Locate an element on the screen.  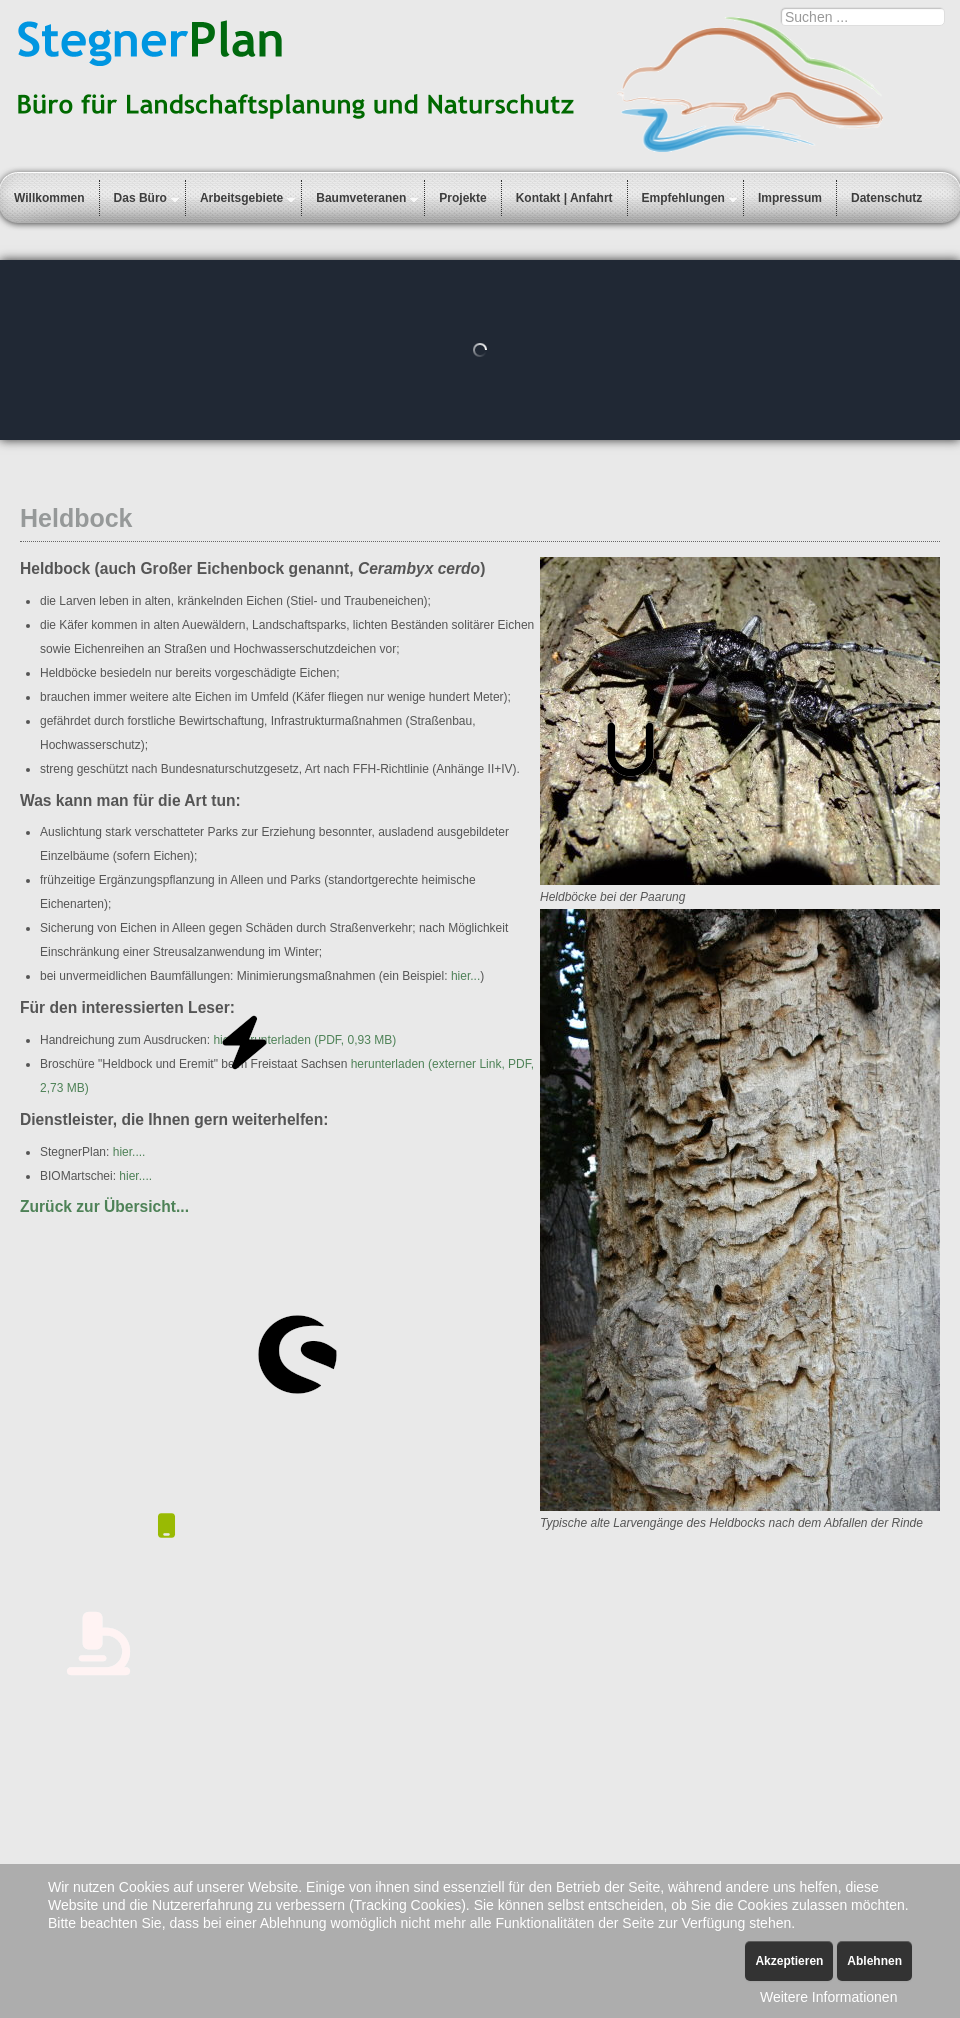
shopware e-commerce platform logo is located at coordinates (297, 1354).